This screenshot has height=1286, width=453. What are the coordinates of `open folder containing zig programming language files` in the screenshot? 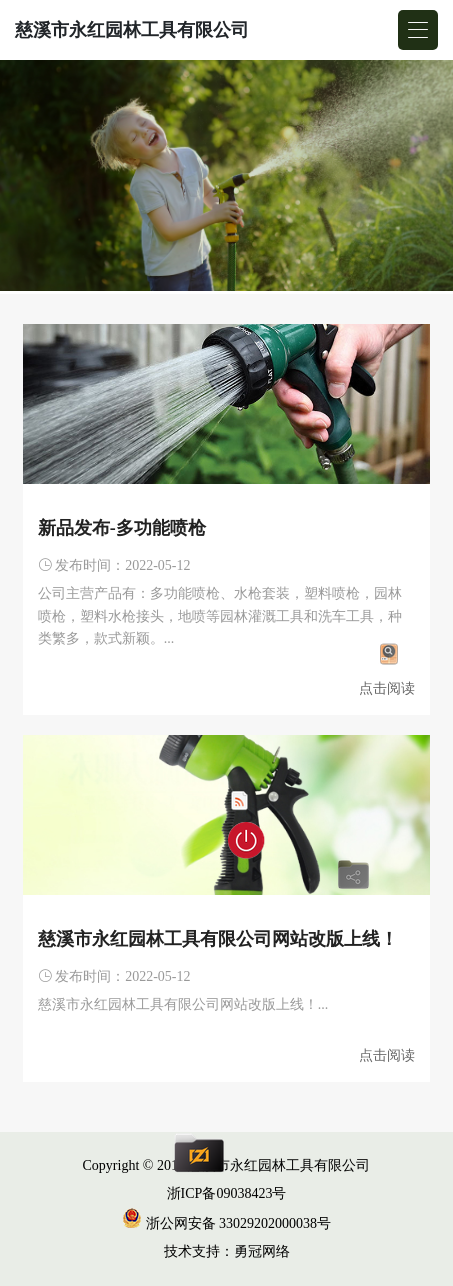 It's located at (199, 1154).